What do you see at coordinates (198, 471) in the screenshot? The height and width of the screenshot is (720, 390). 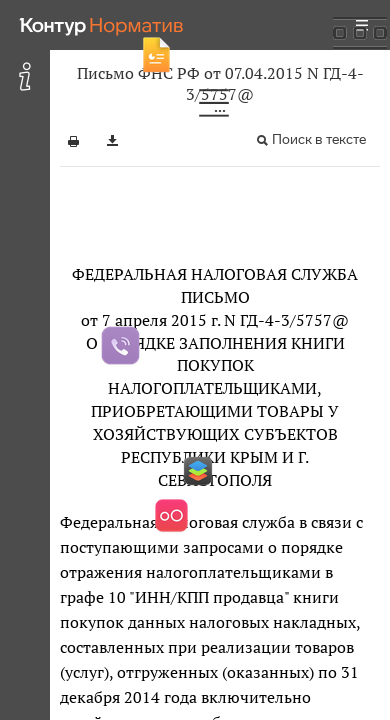 I see `open the ASC app` at bounding box center [198, 471].